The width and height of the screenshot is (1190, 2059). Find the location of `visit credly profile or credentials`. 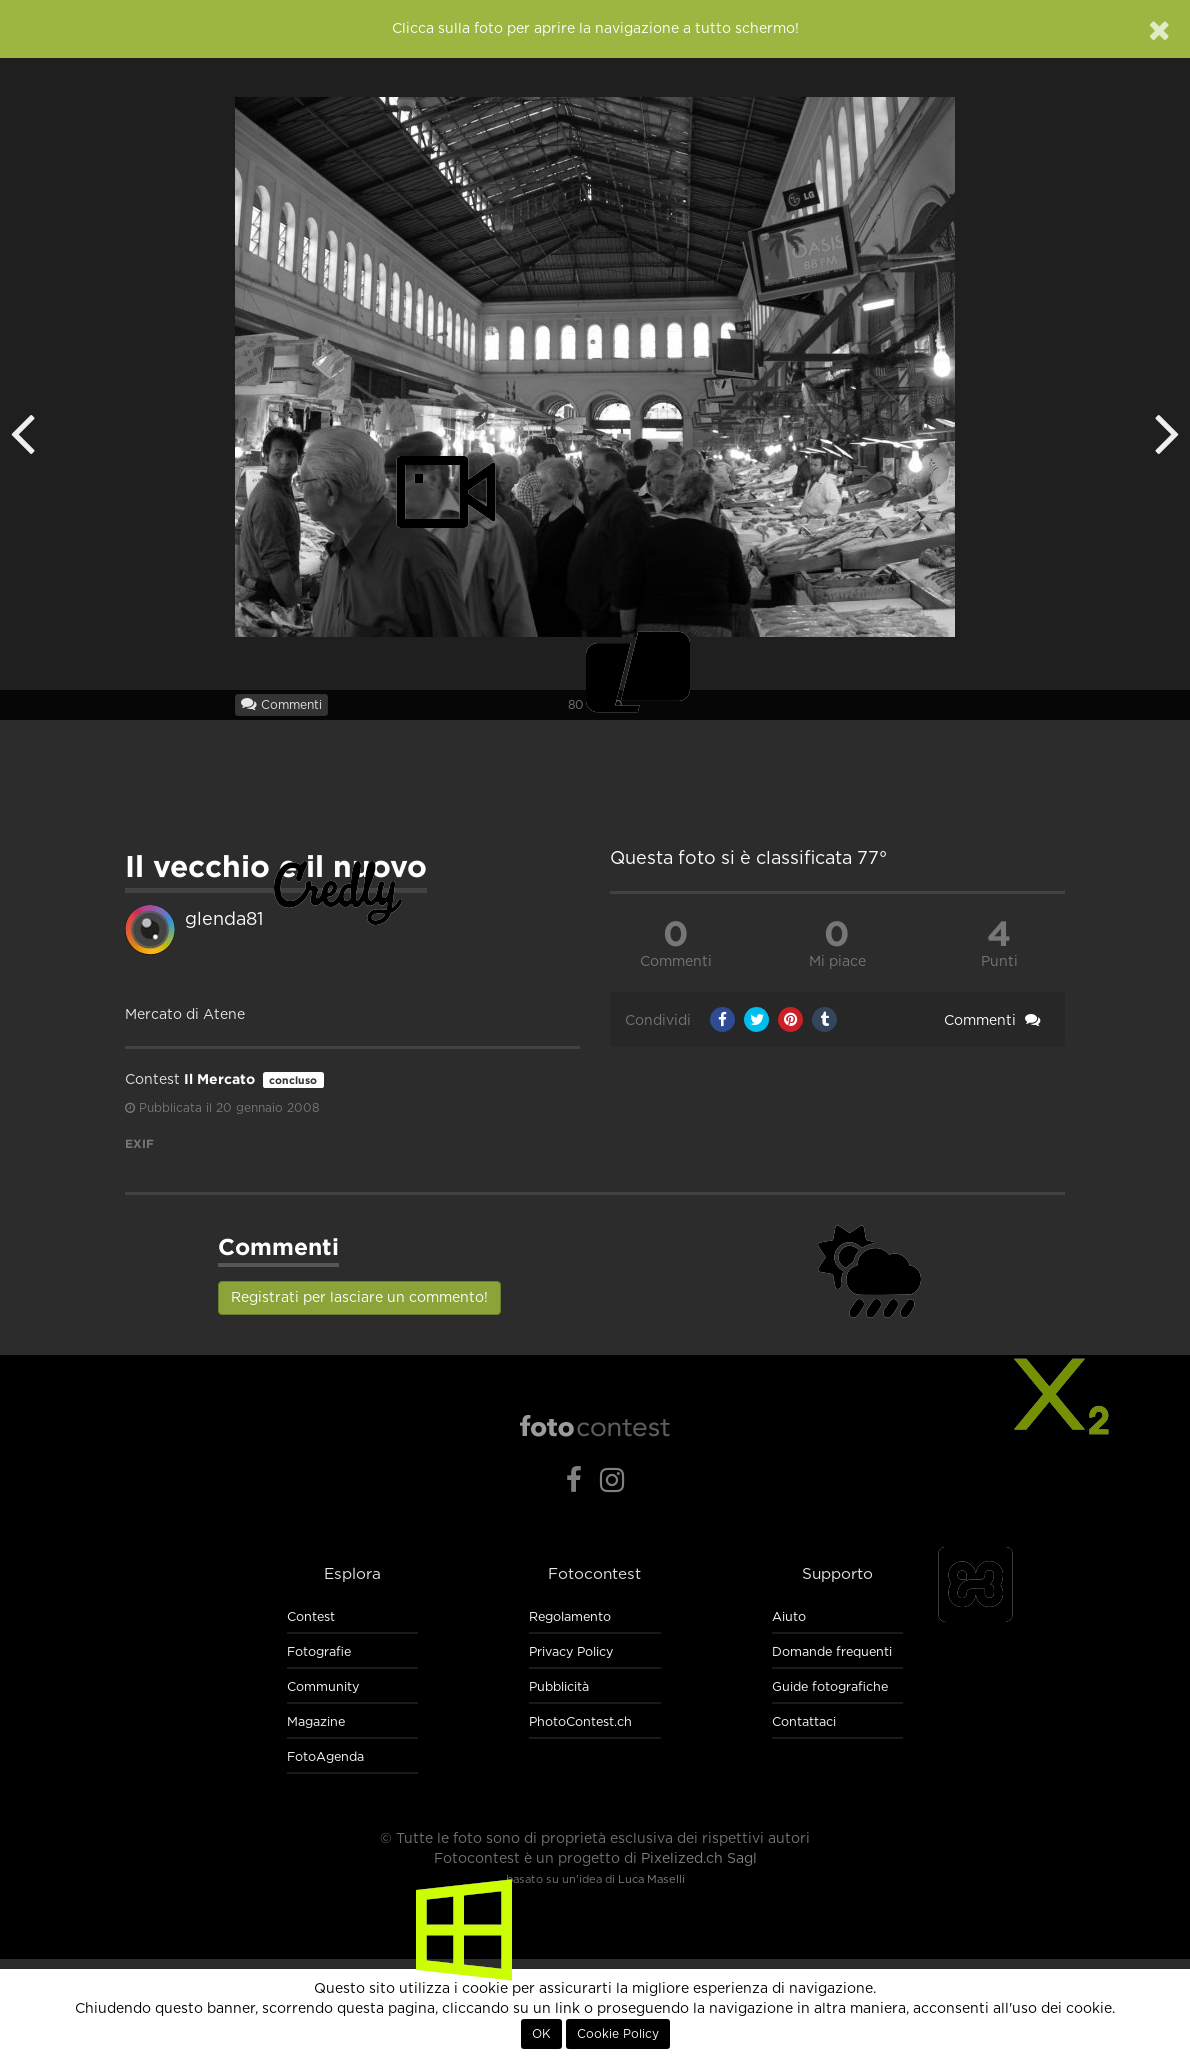

visit credly profile or credentials is located at coordinates (338, 893).